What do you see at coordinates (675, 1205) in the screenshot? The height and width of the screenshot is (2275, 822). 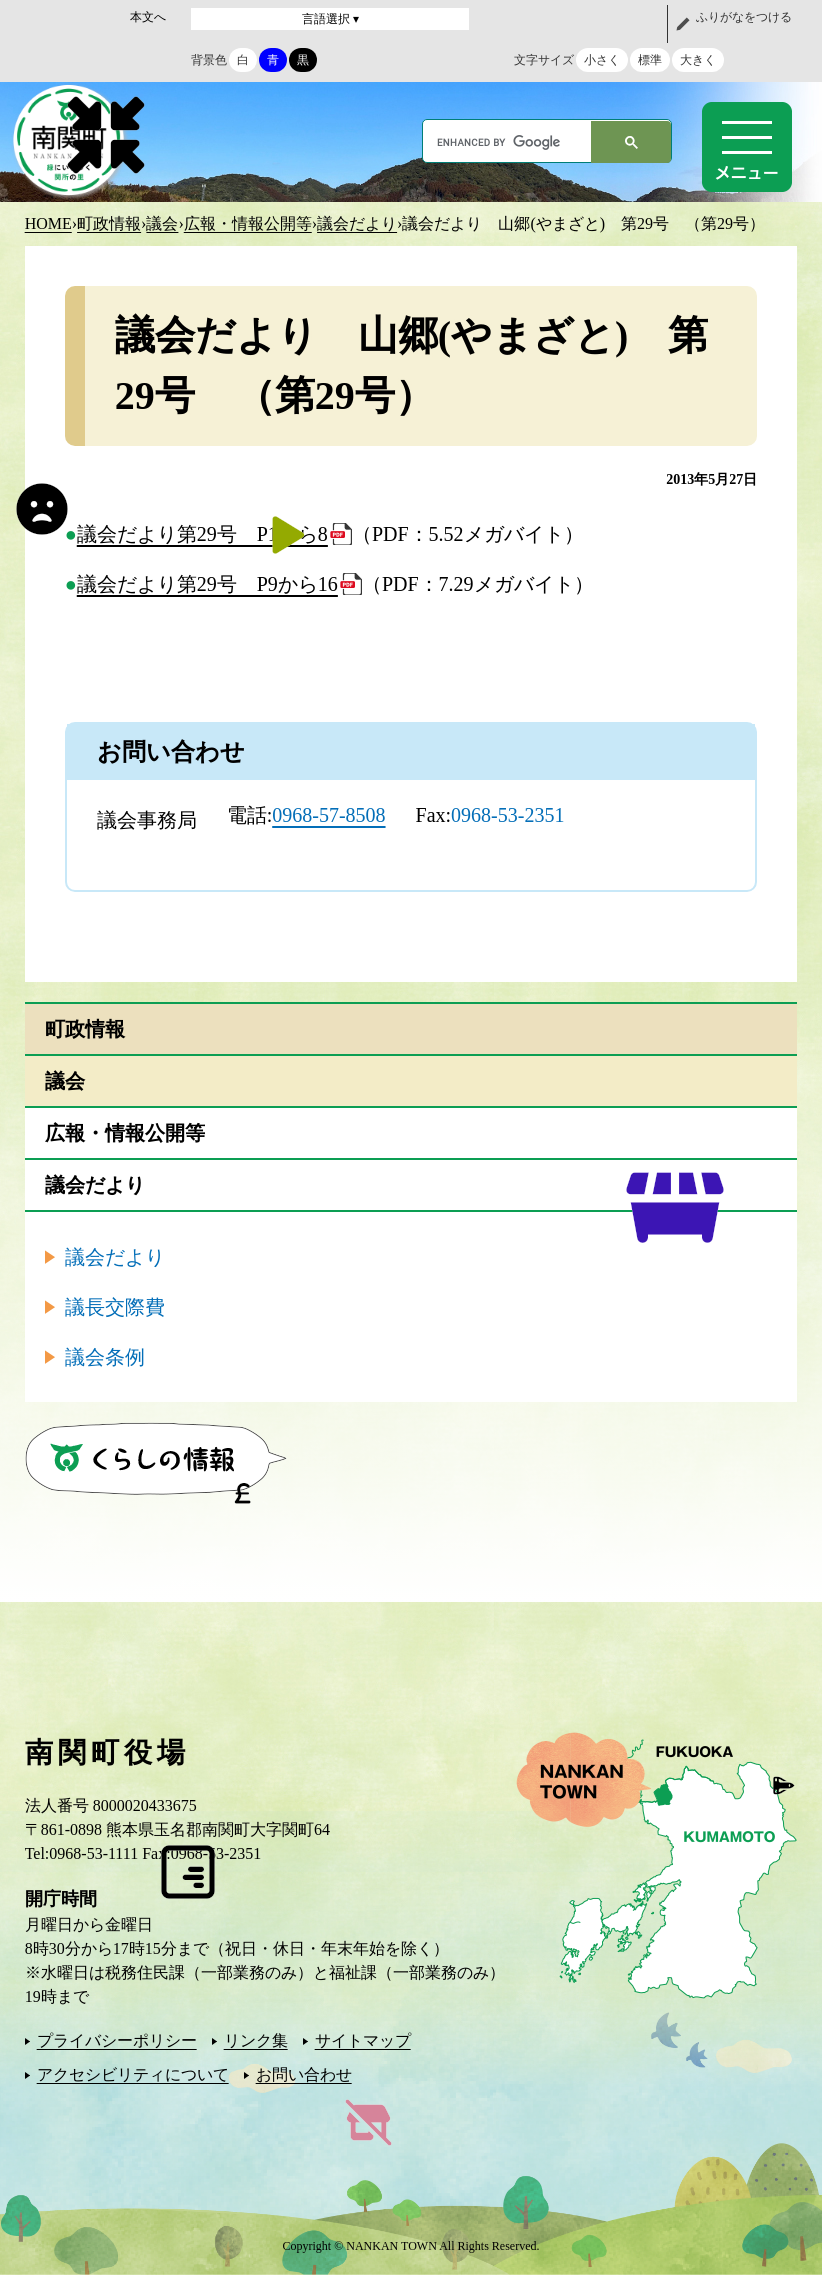 I see `delete items permanently` at bounding box center [675, 1205].